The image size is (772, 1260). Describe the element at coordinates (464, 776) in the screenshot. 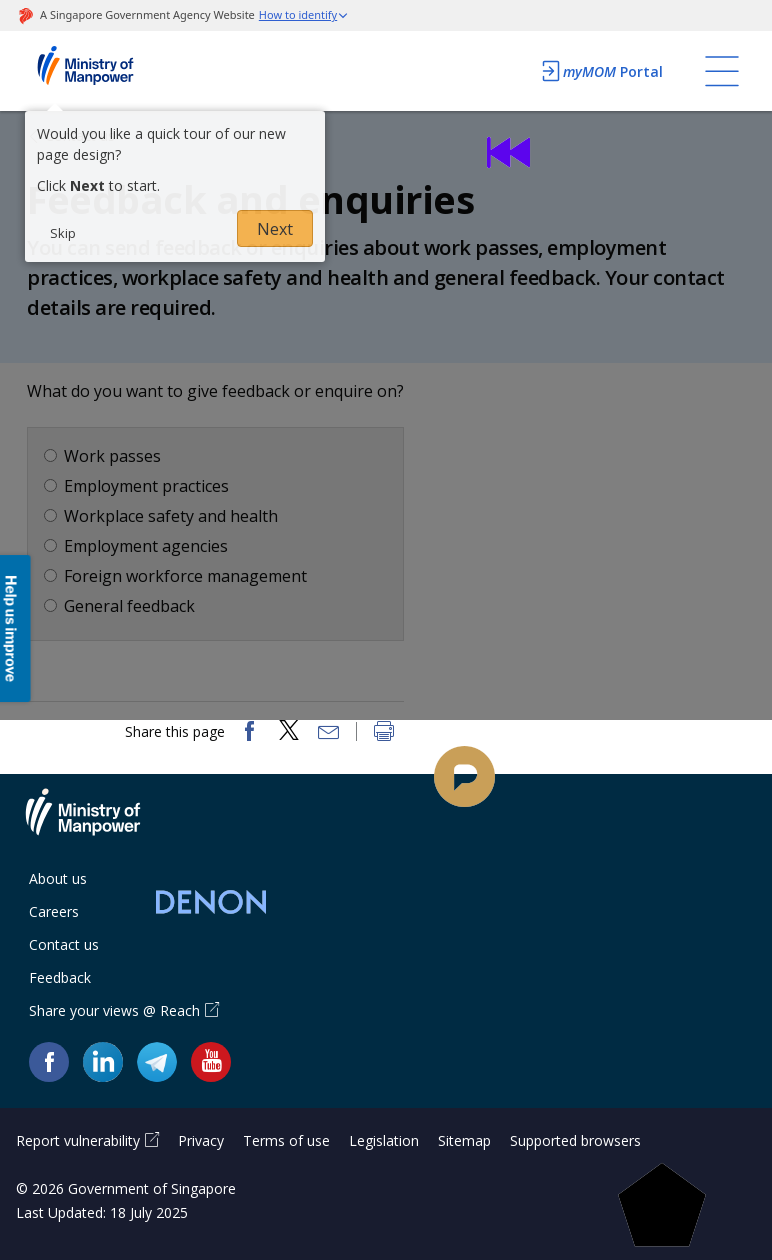

I see `open the Pixelfed app` at that location.